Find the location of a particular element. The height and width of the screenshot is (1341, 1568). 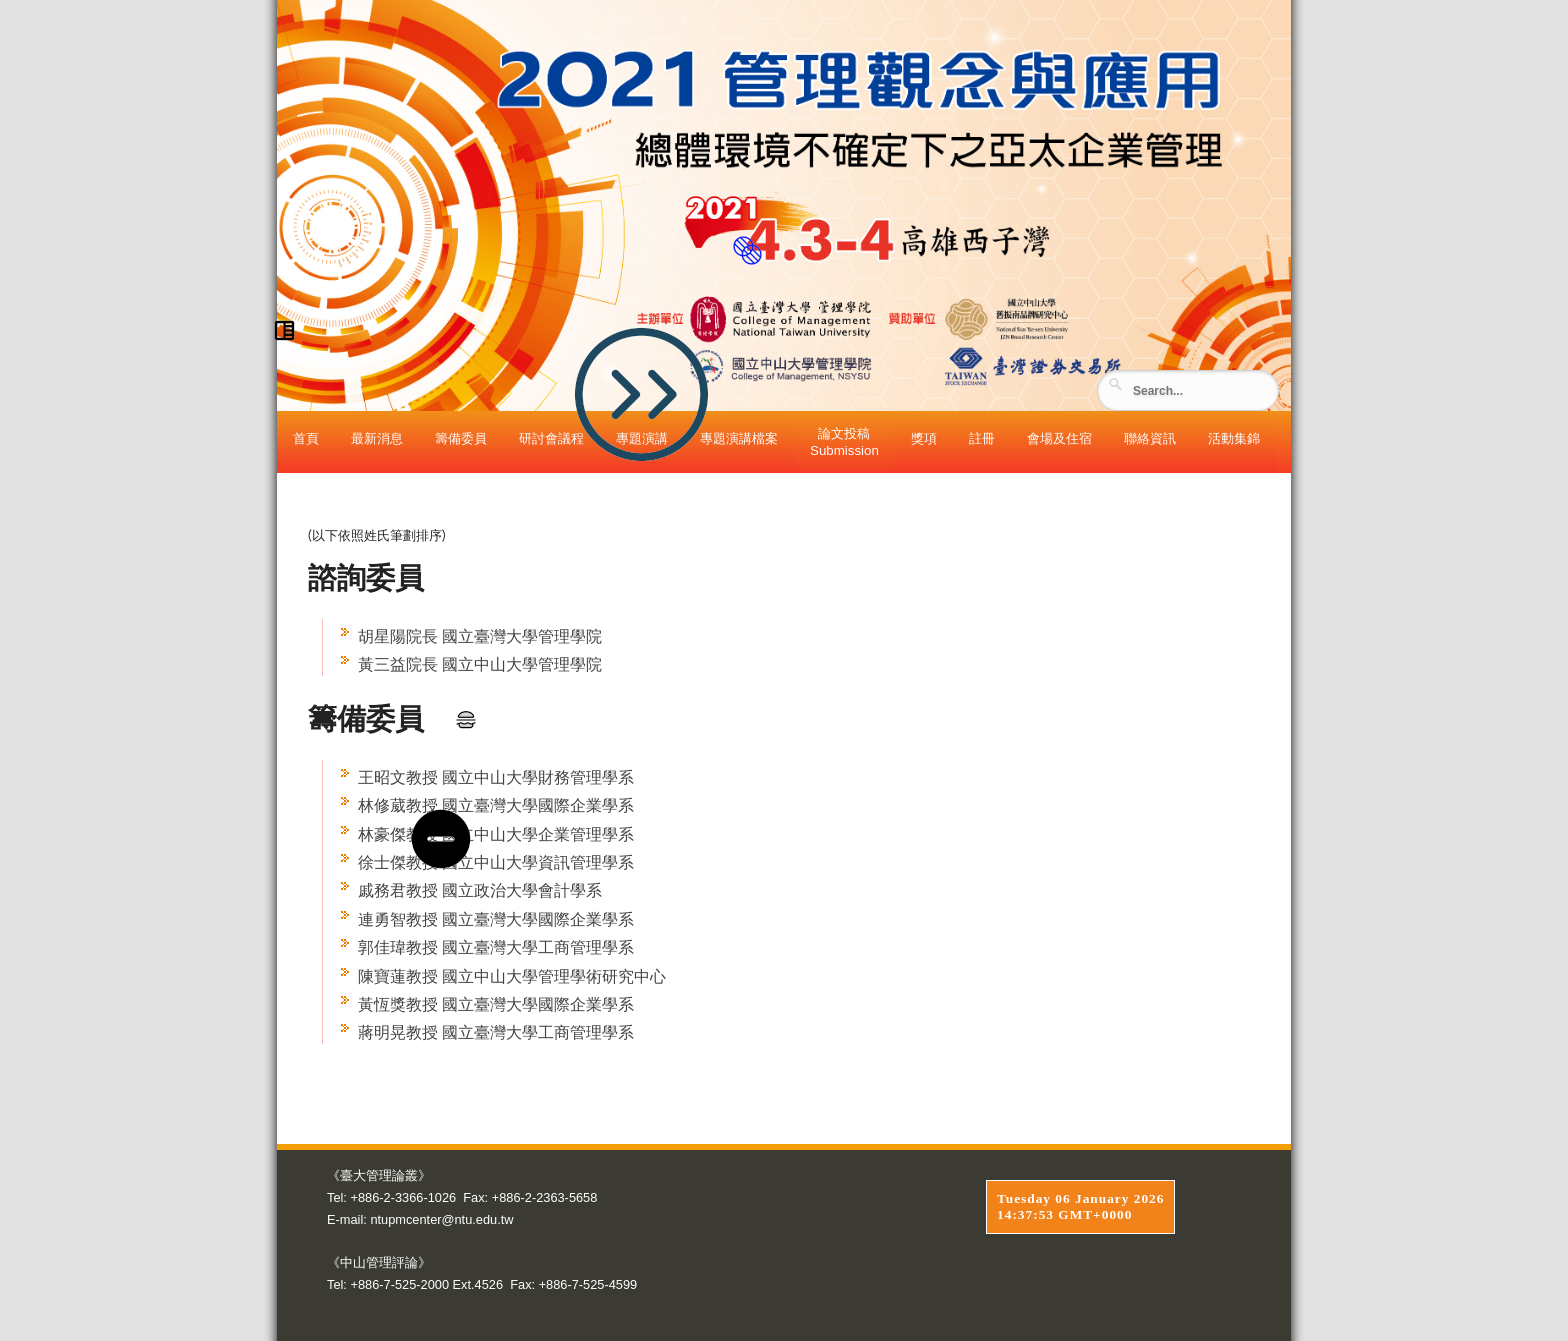

remove an item from a list or cart is located at coordinates (441, 839).